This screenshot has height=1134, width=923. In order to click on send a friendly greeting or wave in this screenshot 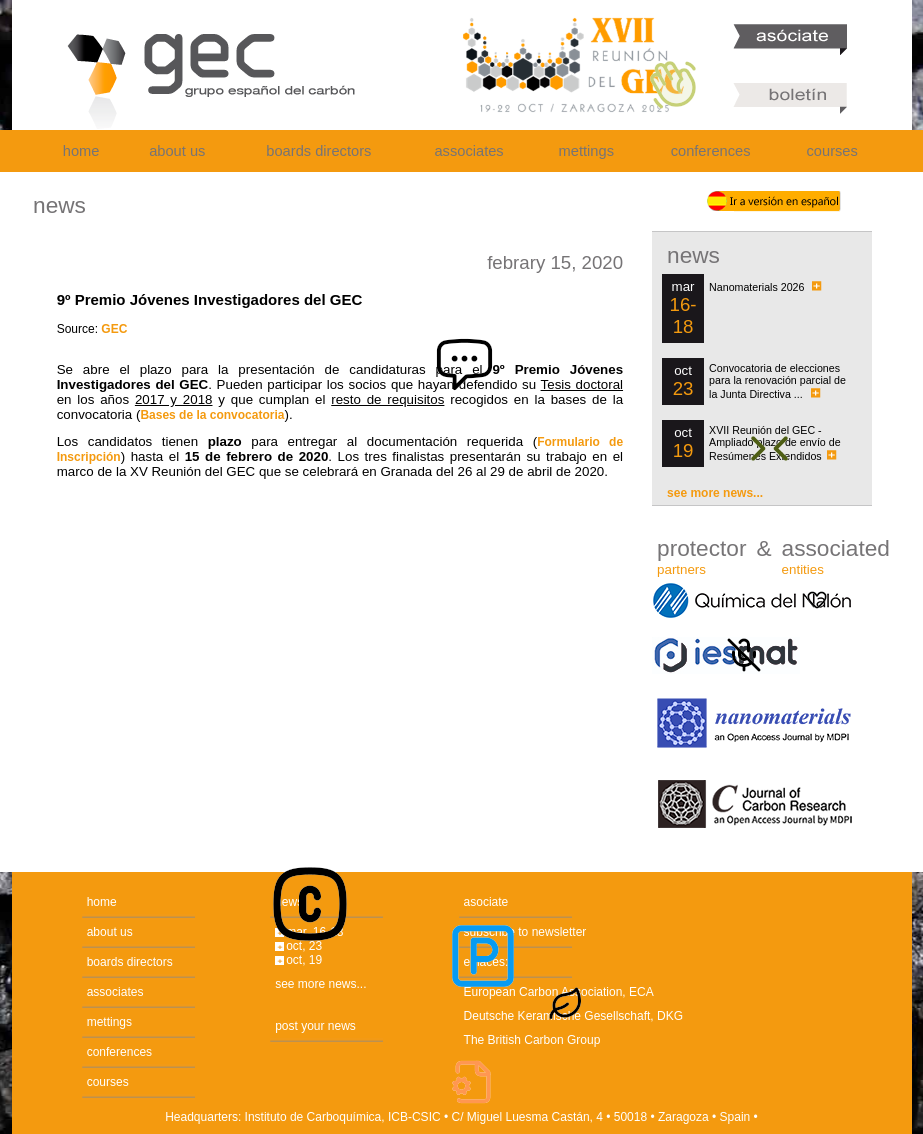, I will do `click(673, 84)`.